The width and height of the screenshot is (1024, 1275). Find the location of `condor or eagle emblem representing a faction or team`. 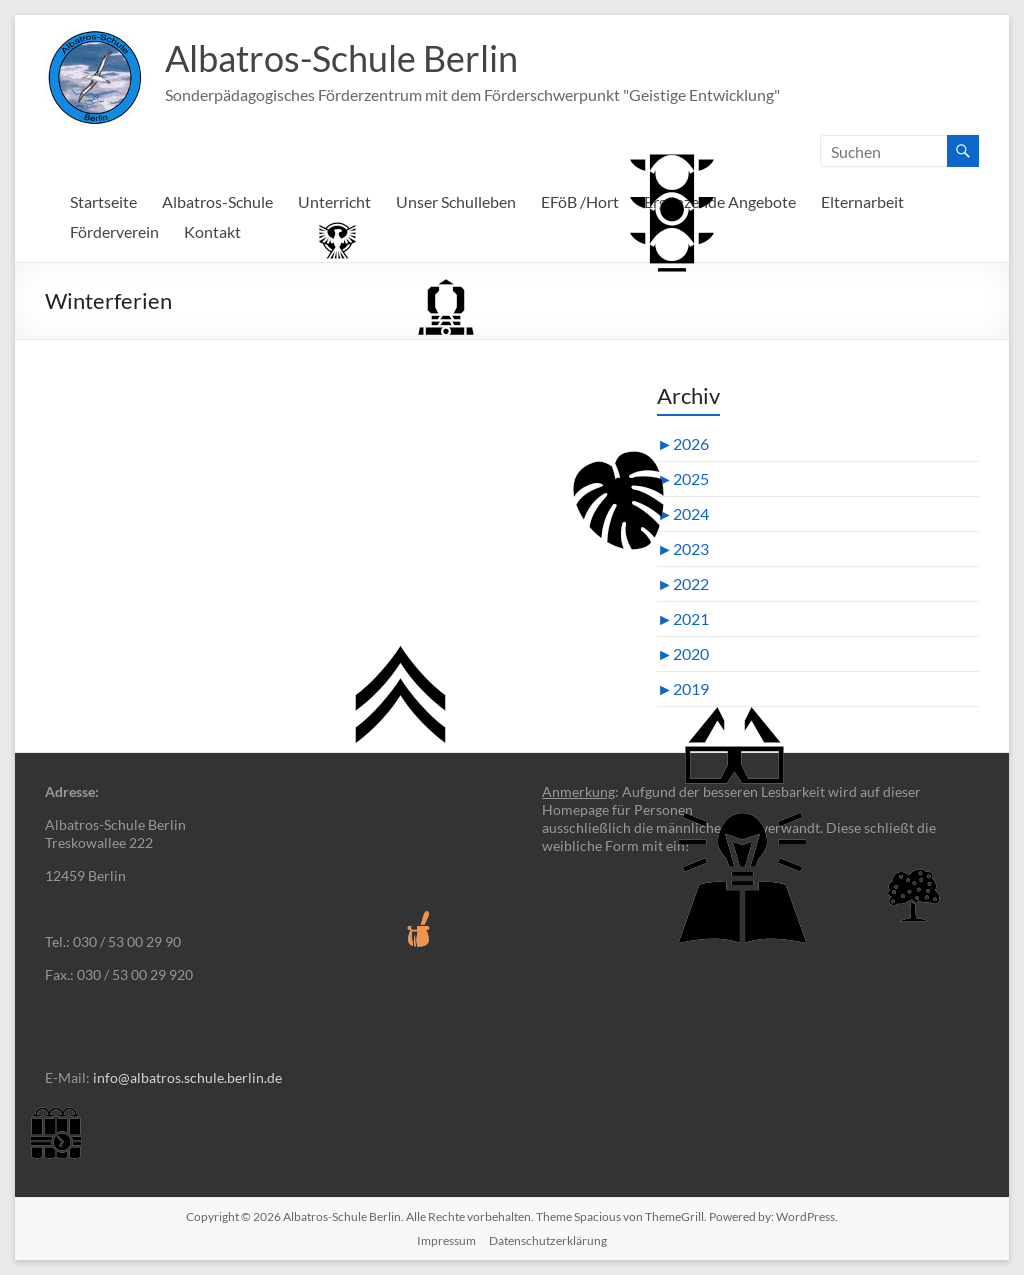

condor or eagle emblem representing a faction or team is located at coordinates (337, 240).